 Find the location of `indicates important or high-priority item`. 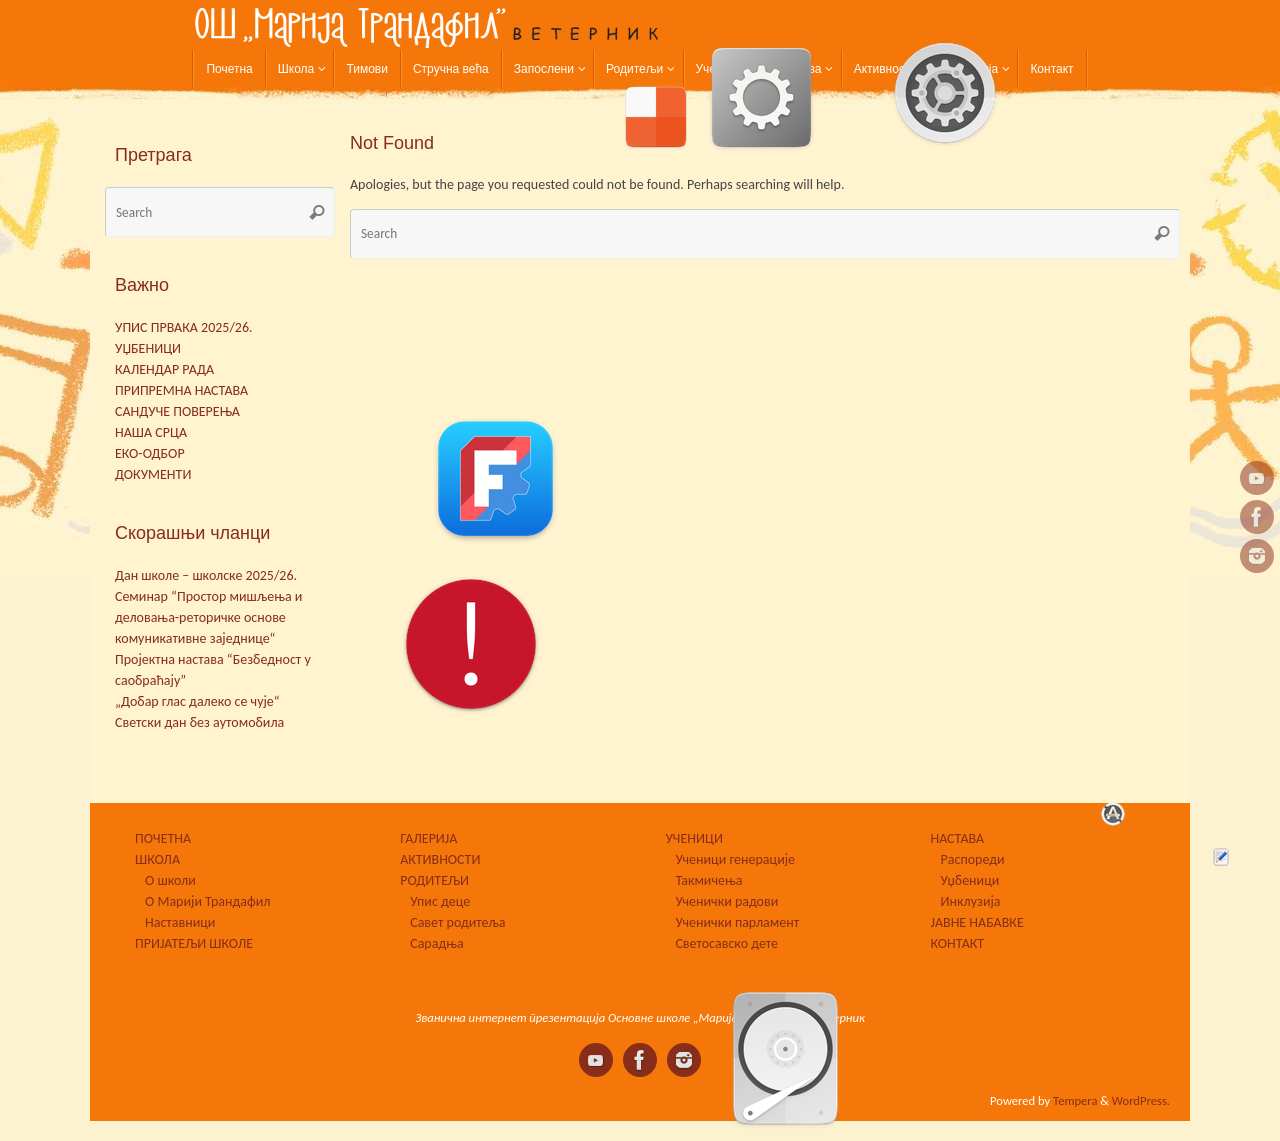

indicates important or high-priority item is located at coordinates (471, 644).